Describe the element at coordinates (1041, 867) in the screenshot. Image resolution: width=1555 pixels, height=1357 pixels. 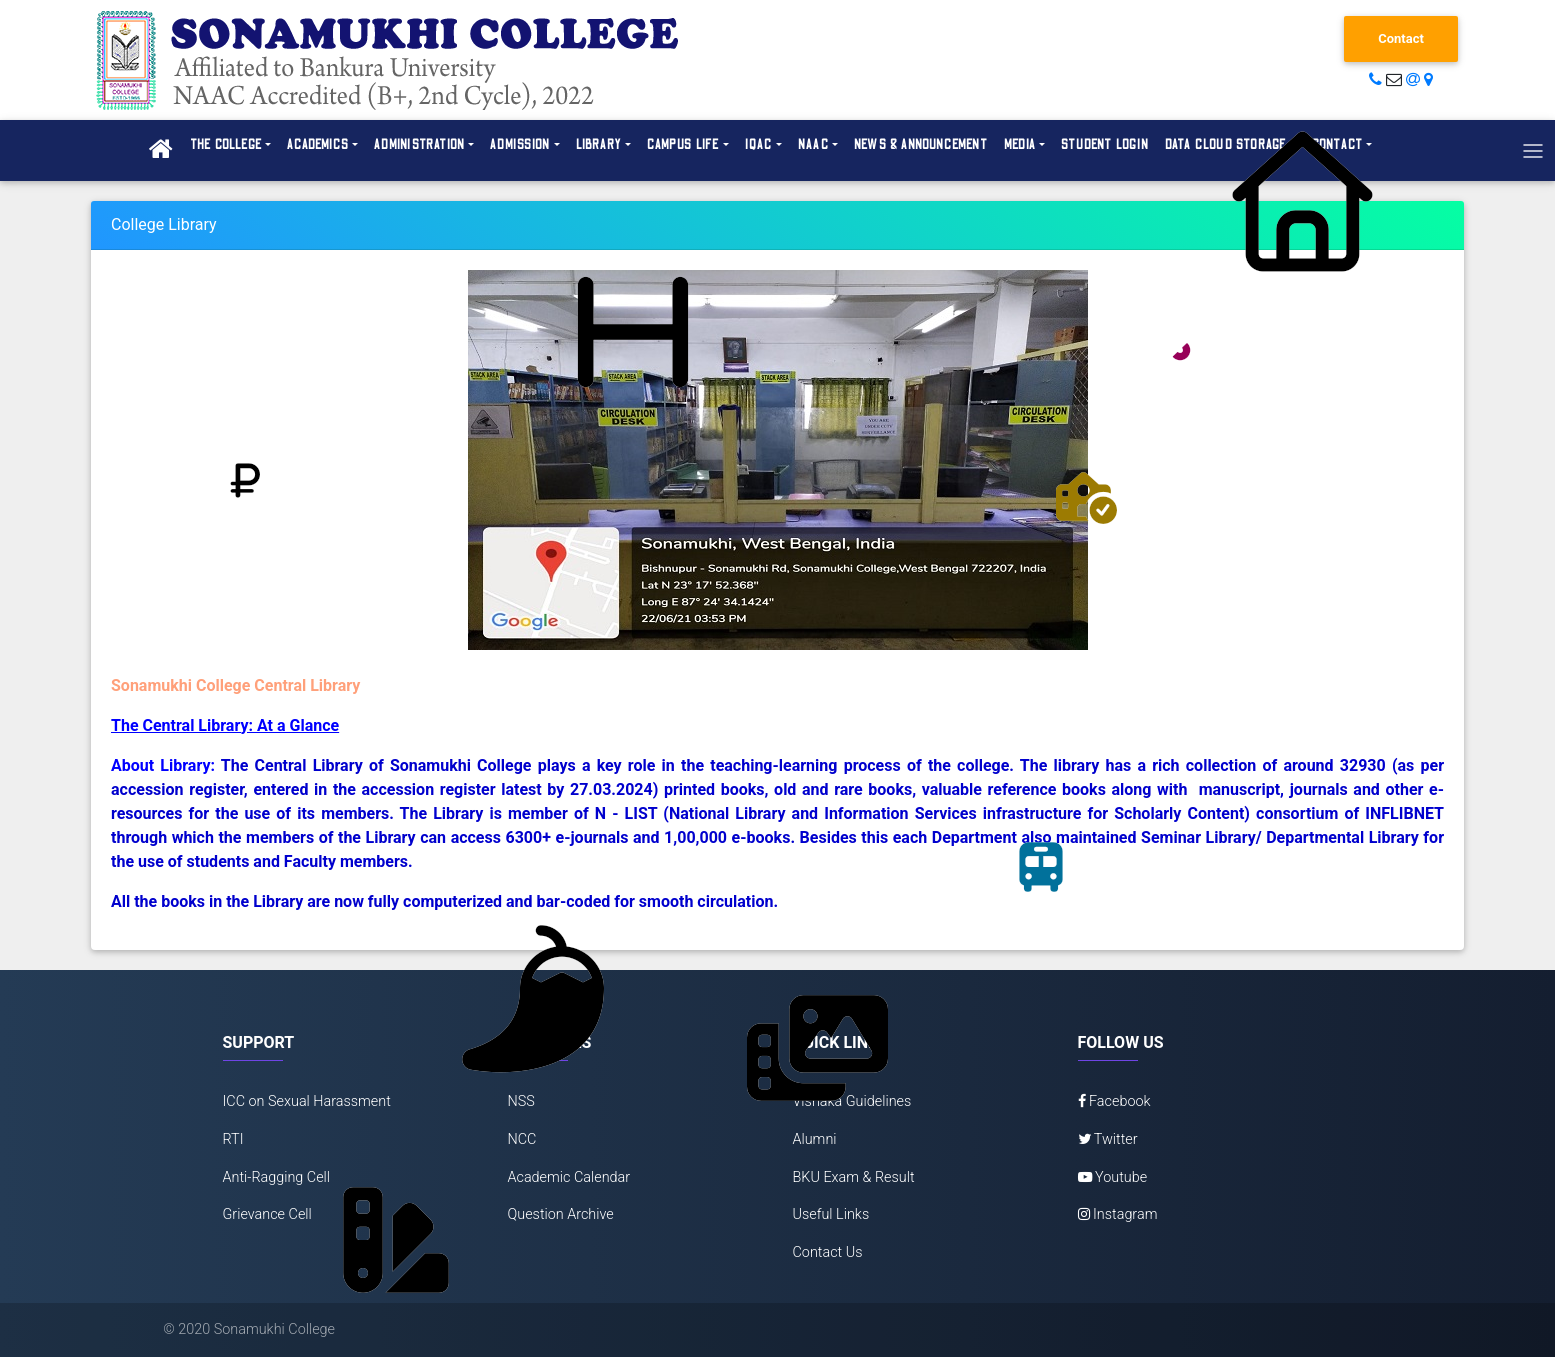
I see `view bus routes or schedules` at that location.